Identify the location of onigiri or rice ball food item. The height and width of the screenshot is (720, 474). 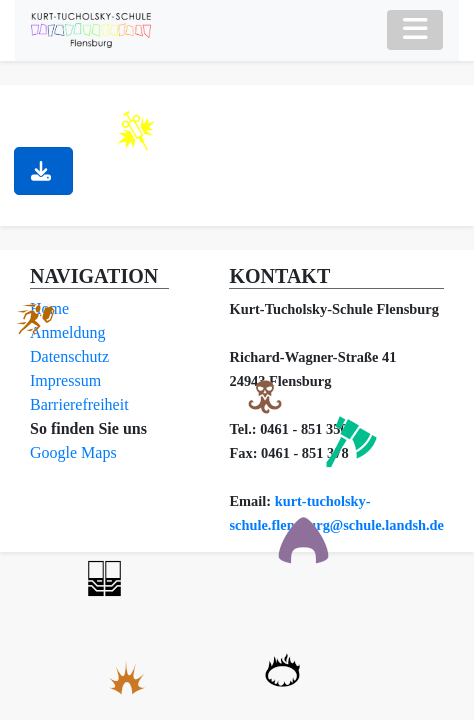
(303, 538).